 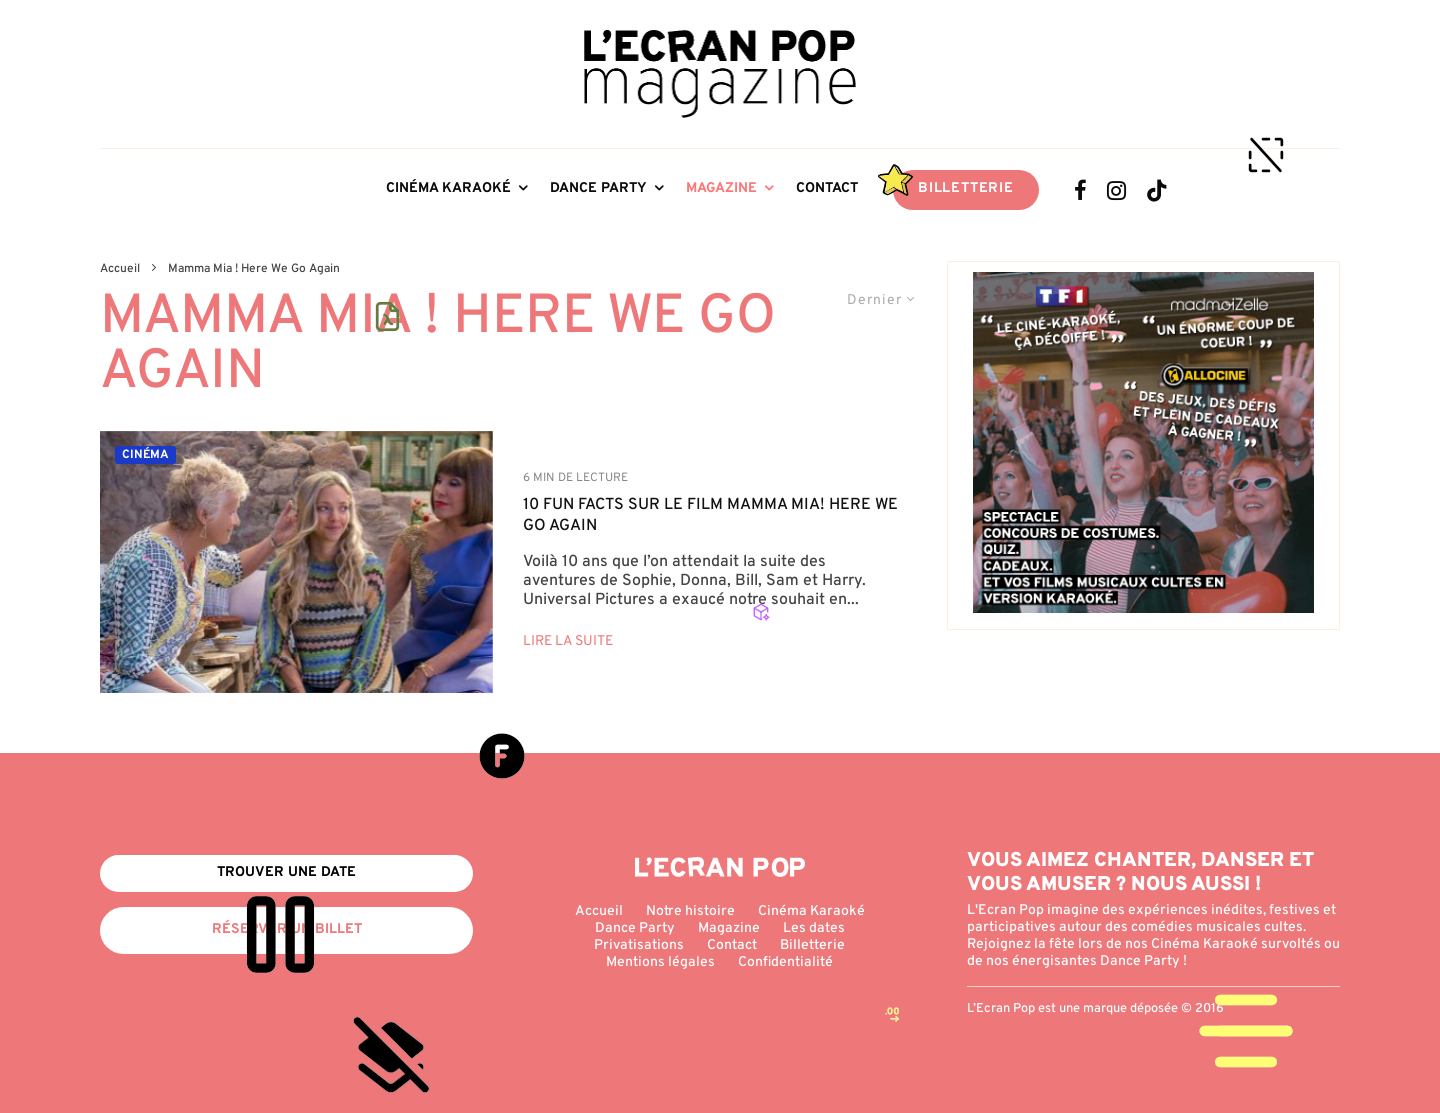 What do you see at coordinates (1246, 1031) in the screenshot?
I see `open navigation menu` at bounding box center [1246, 1031].